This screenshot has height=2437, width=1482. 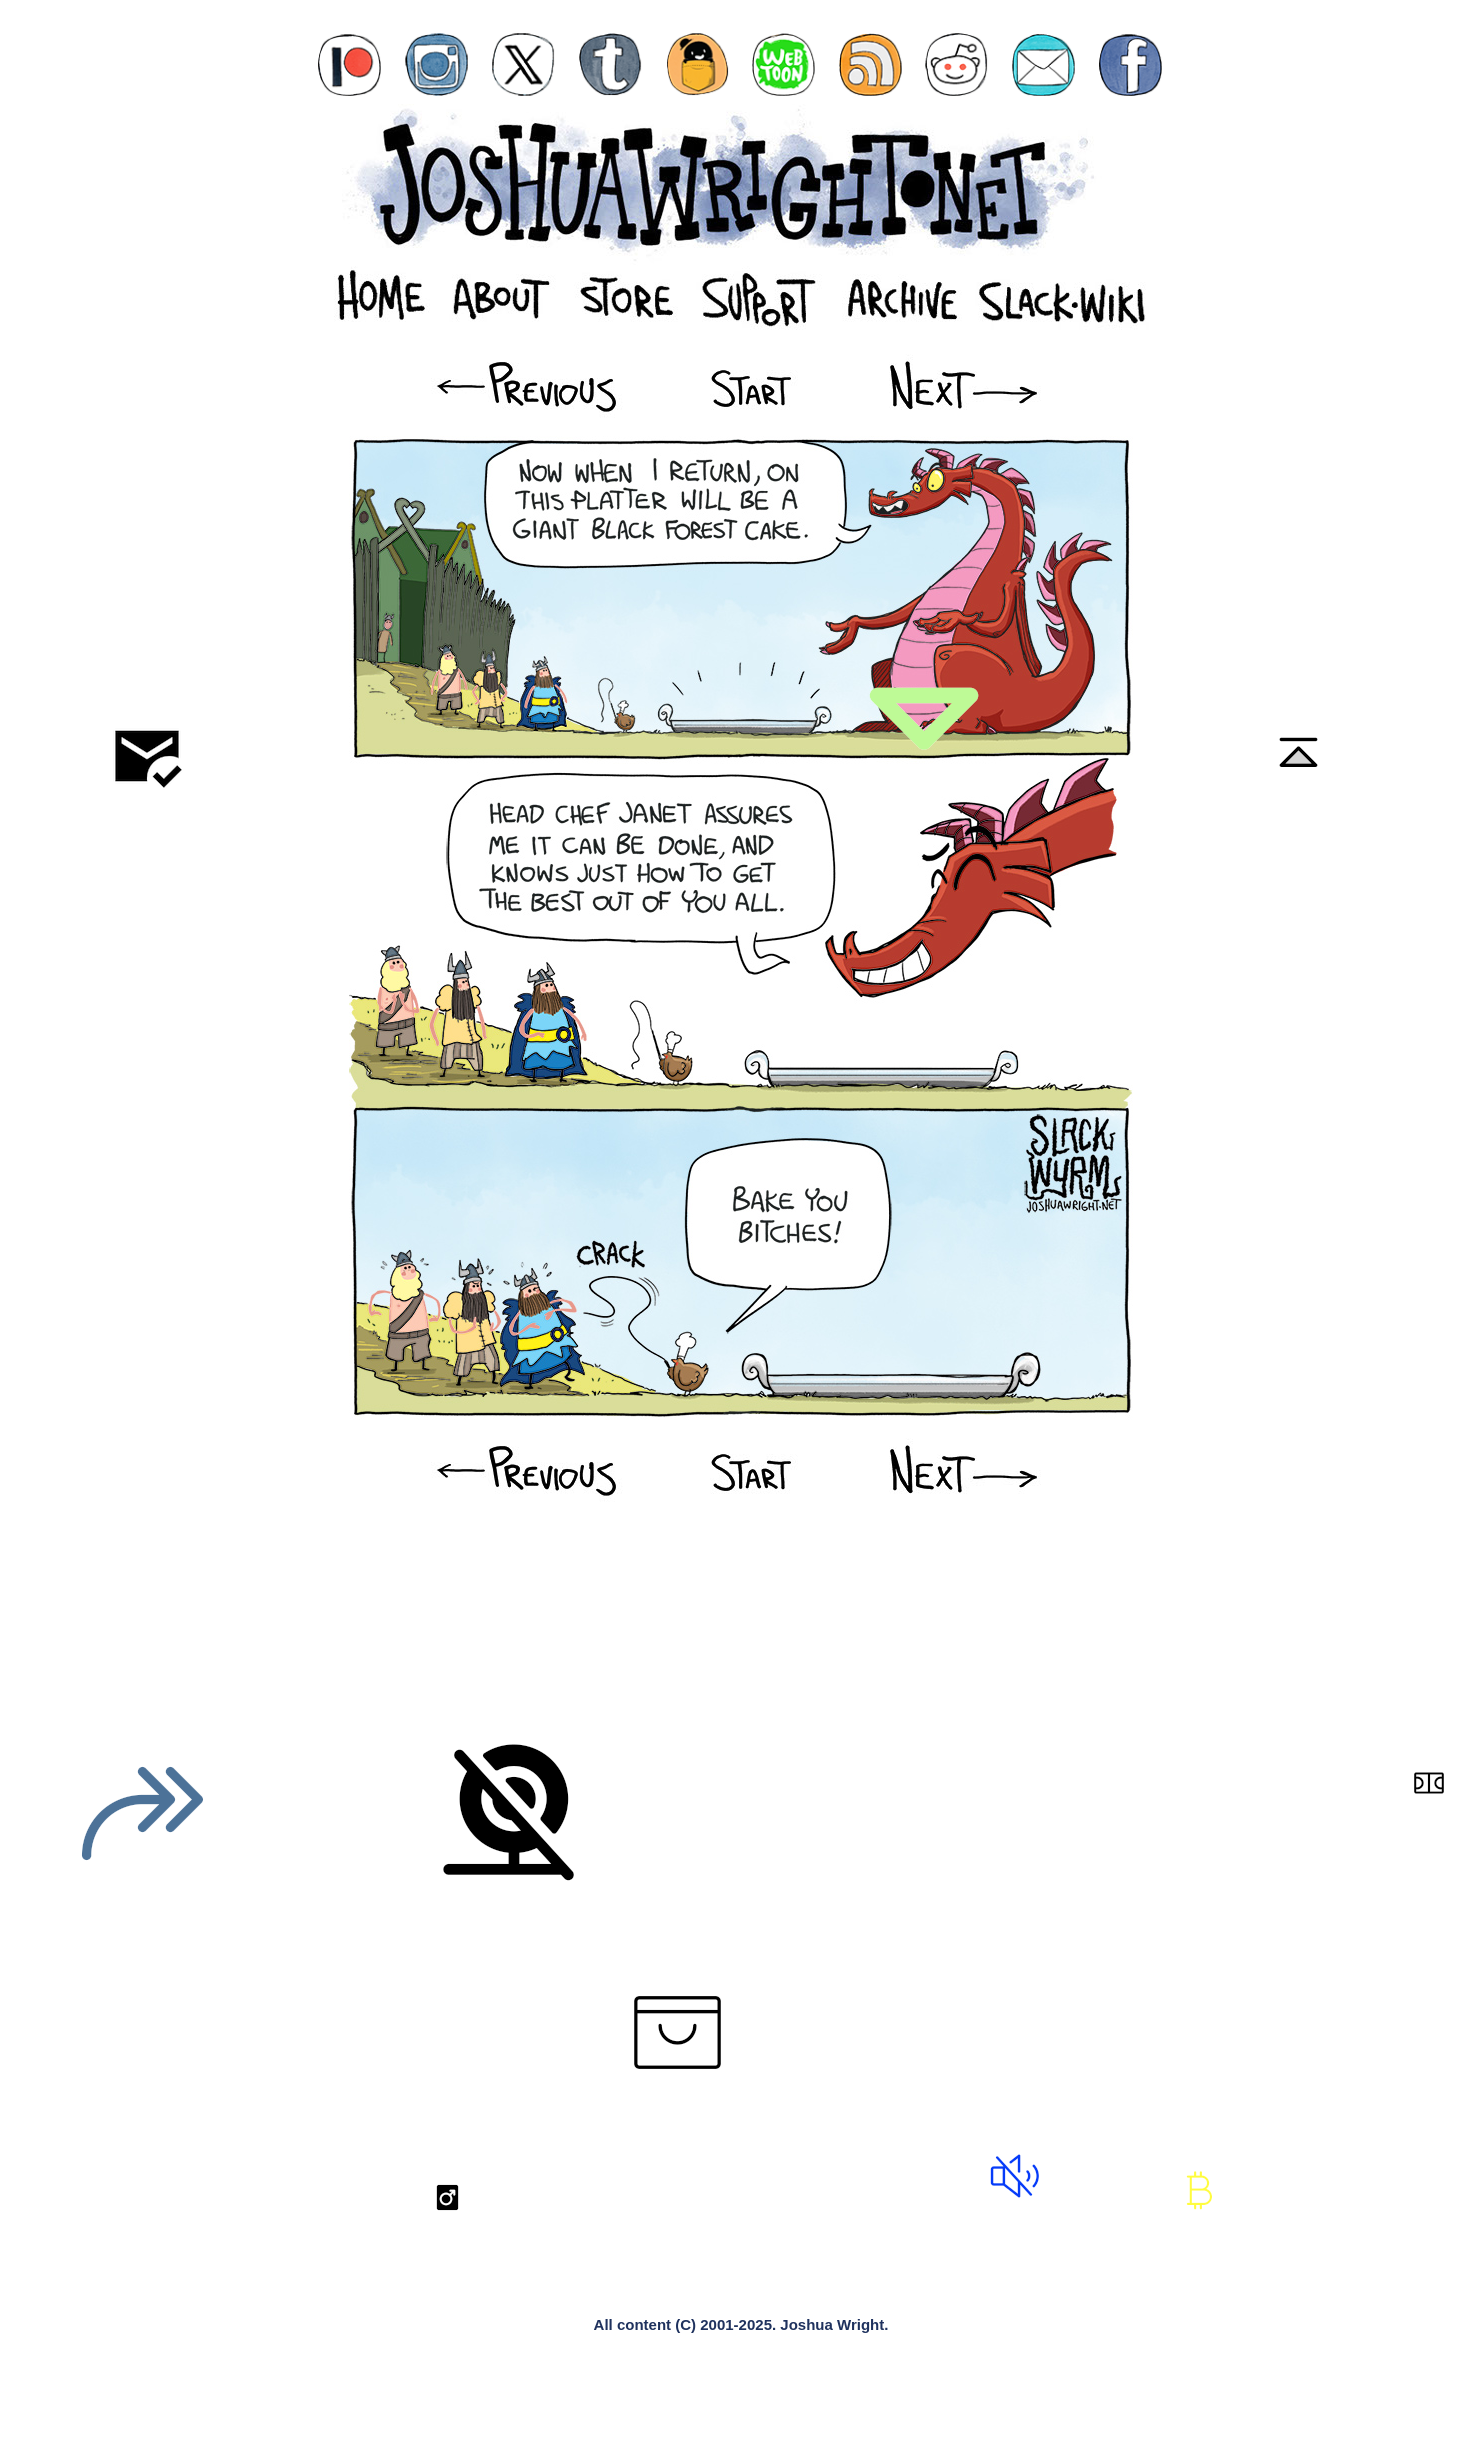 I want to click on view your shopping bag, so click(x=677, y=2032).